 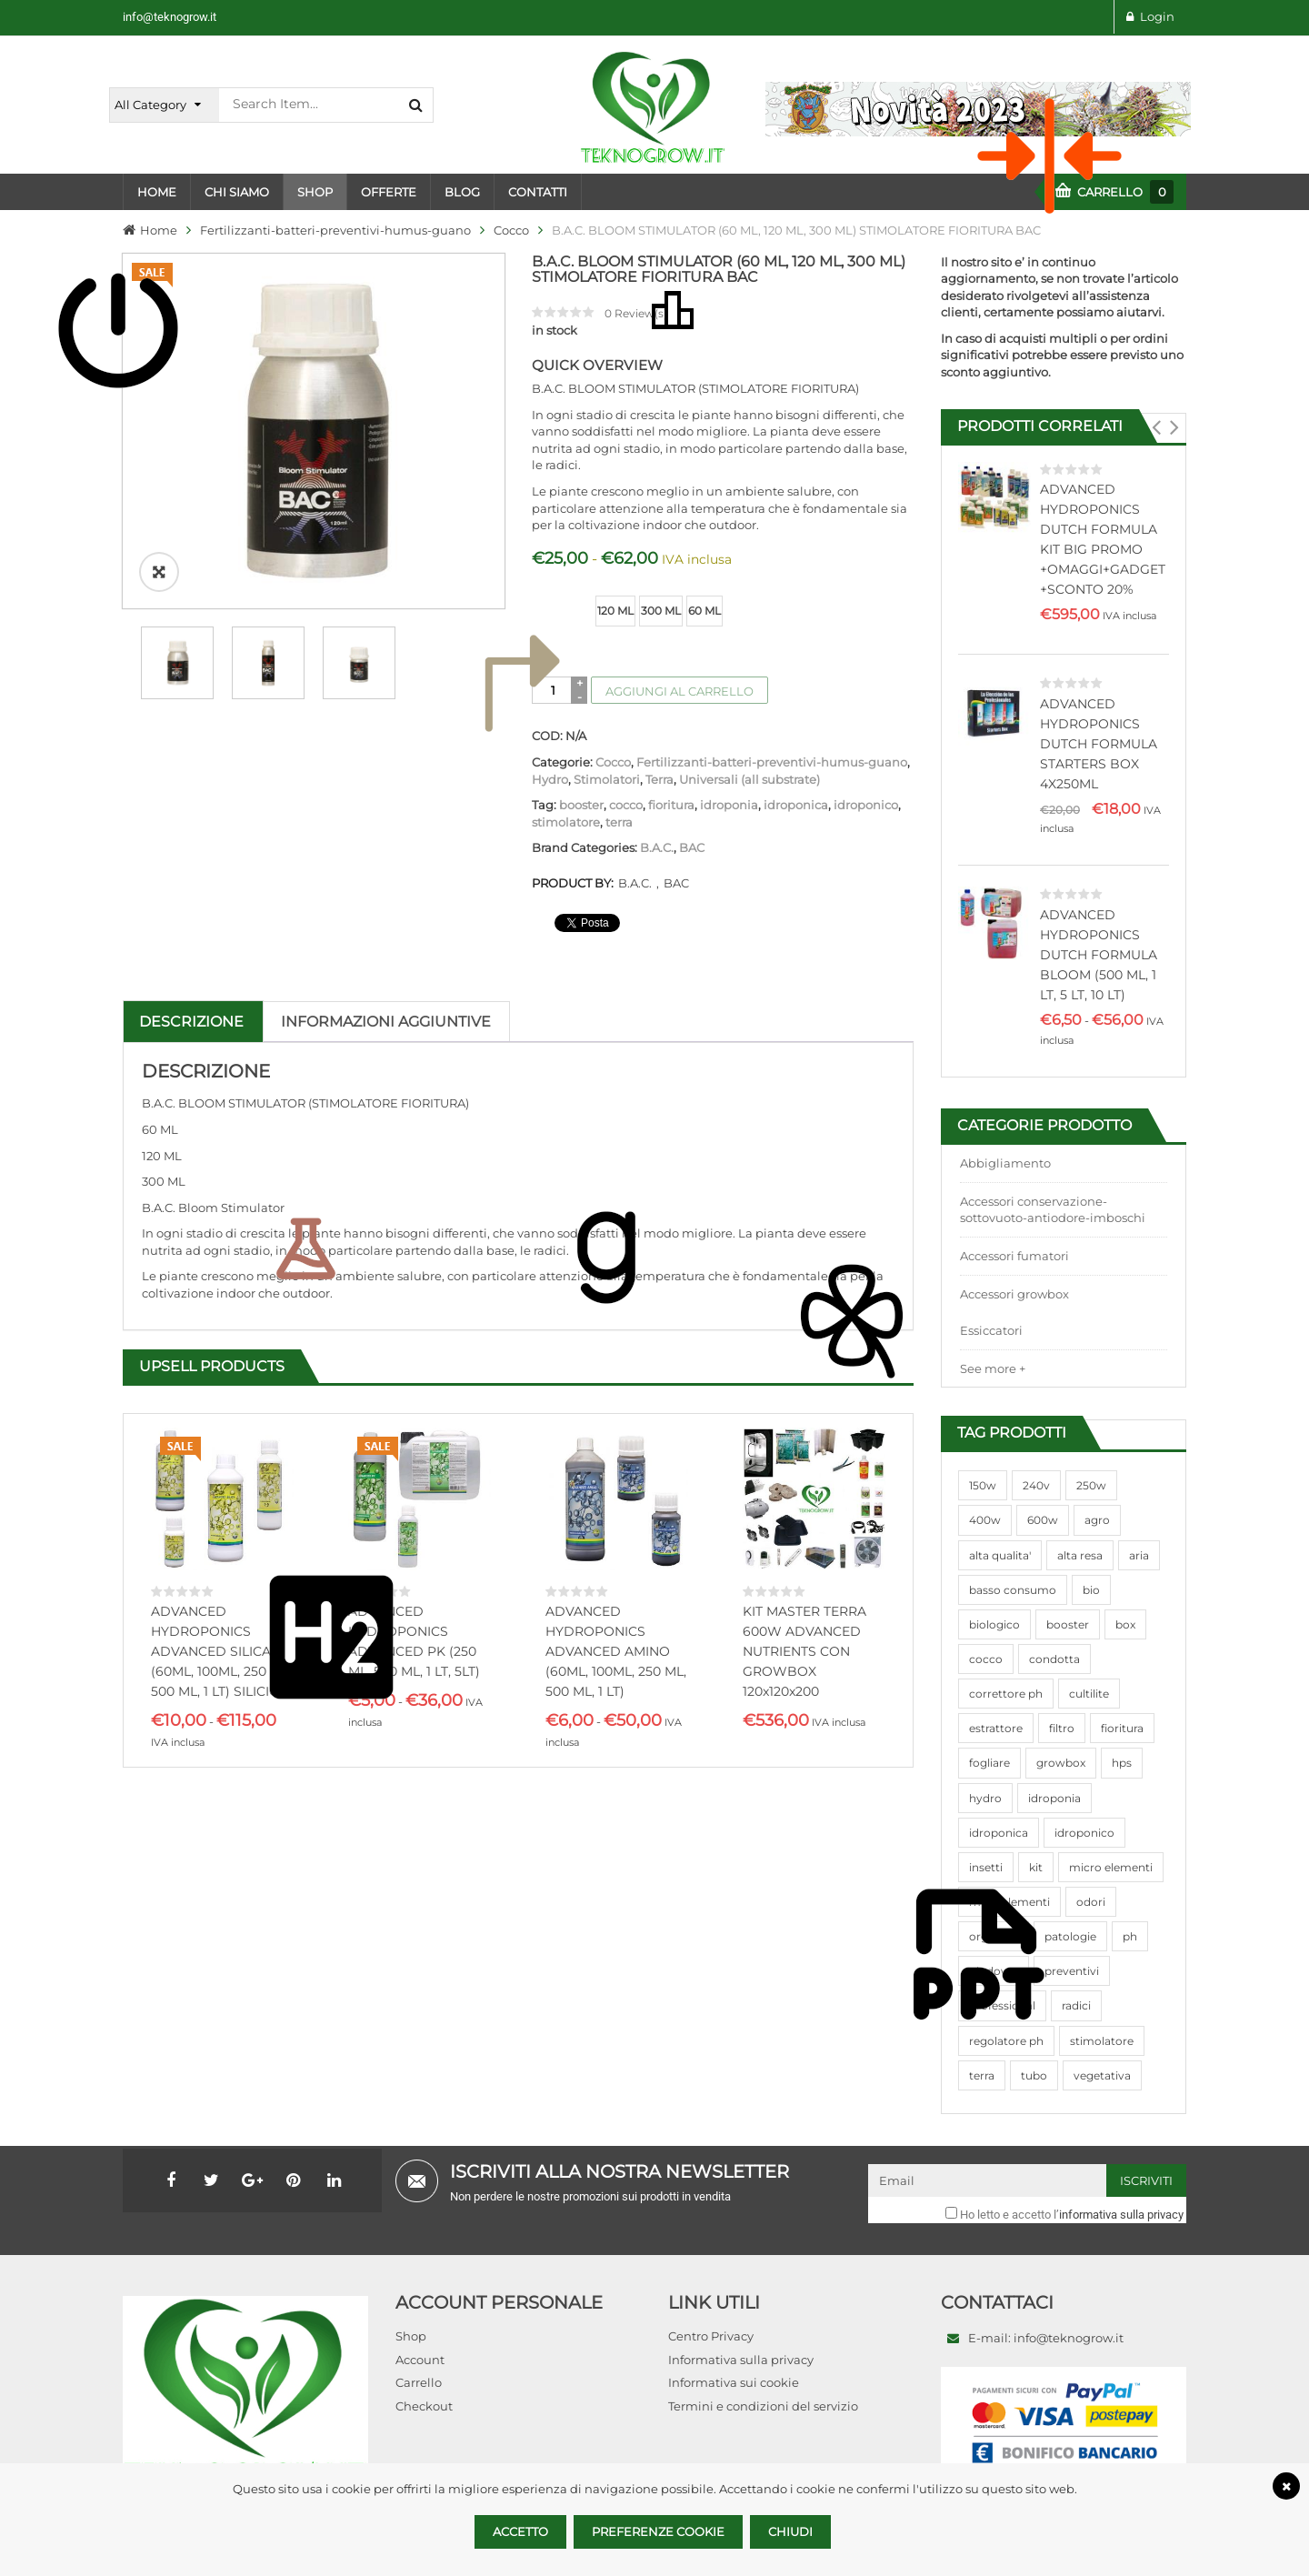 What do you see at coordinates (118, 328) in the screenshot?
I see `turn device on or off` at bounding box center [118, 328].